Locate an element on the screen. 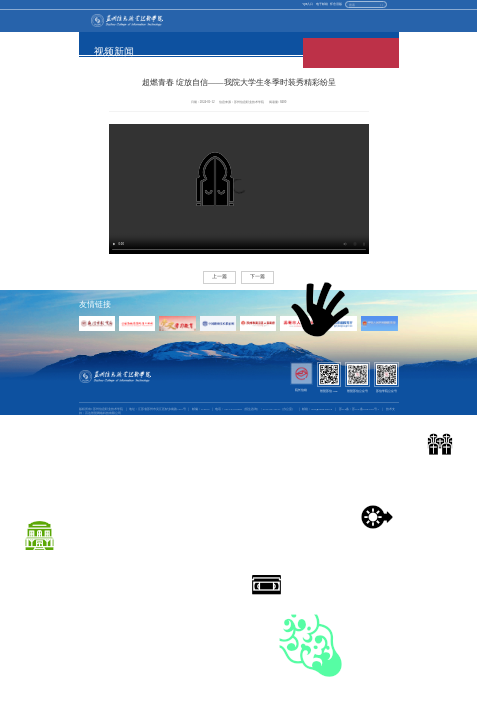  visit the saloon or tavern in-game is located at coordinates (39, 535).